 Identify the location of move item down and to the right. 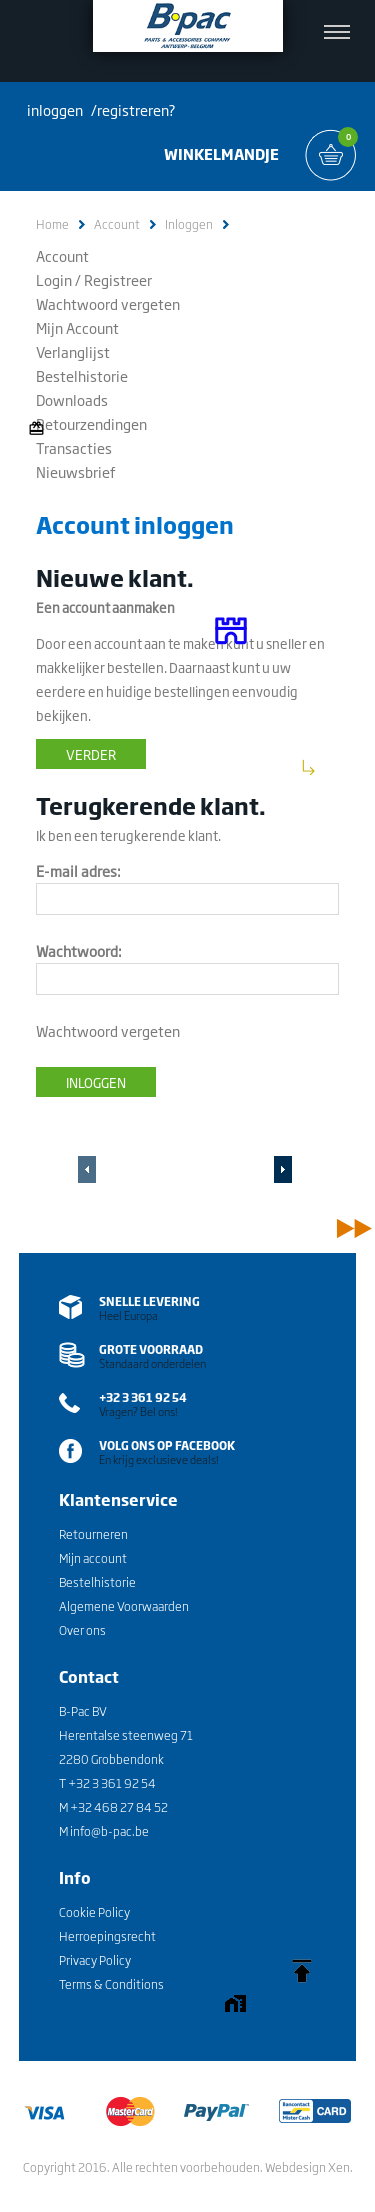
(307, 767).